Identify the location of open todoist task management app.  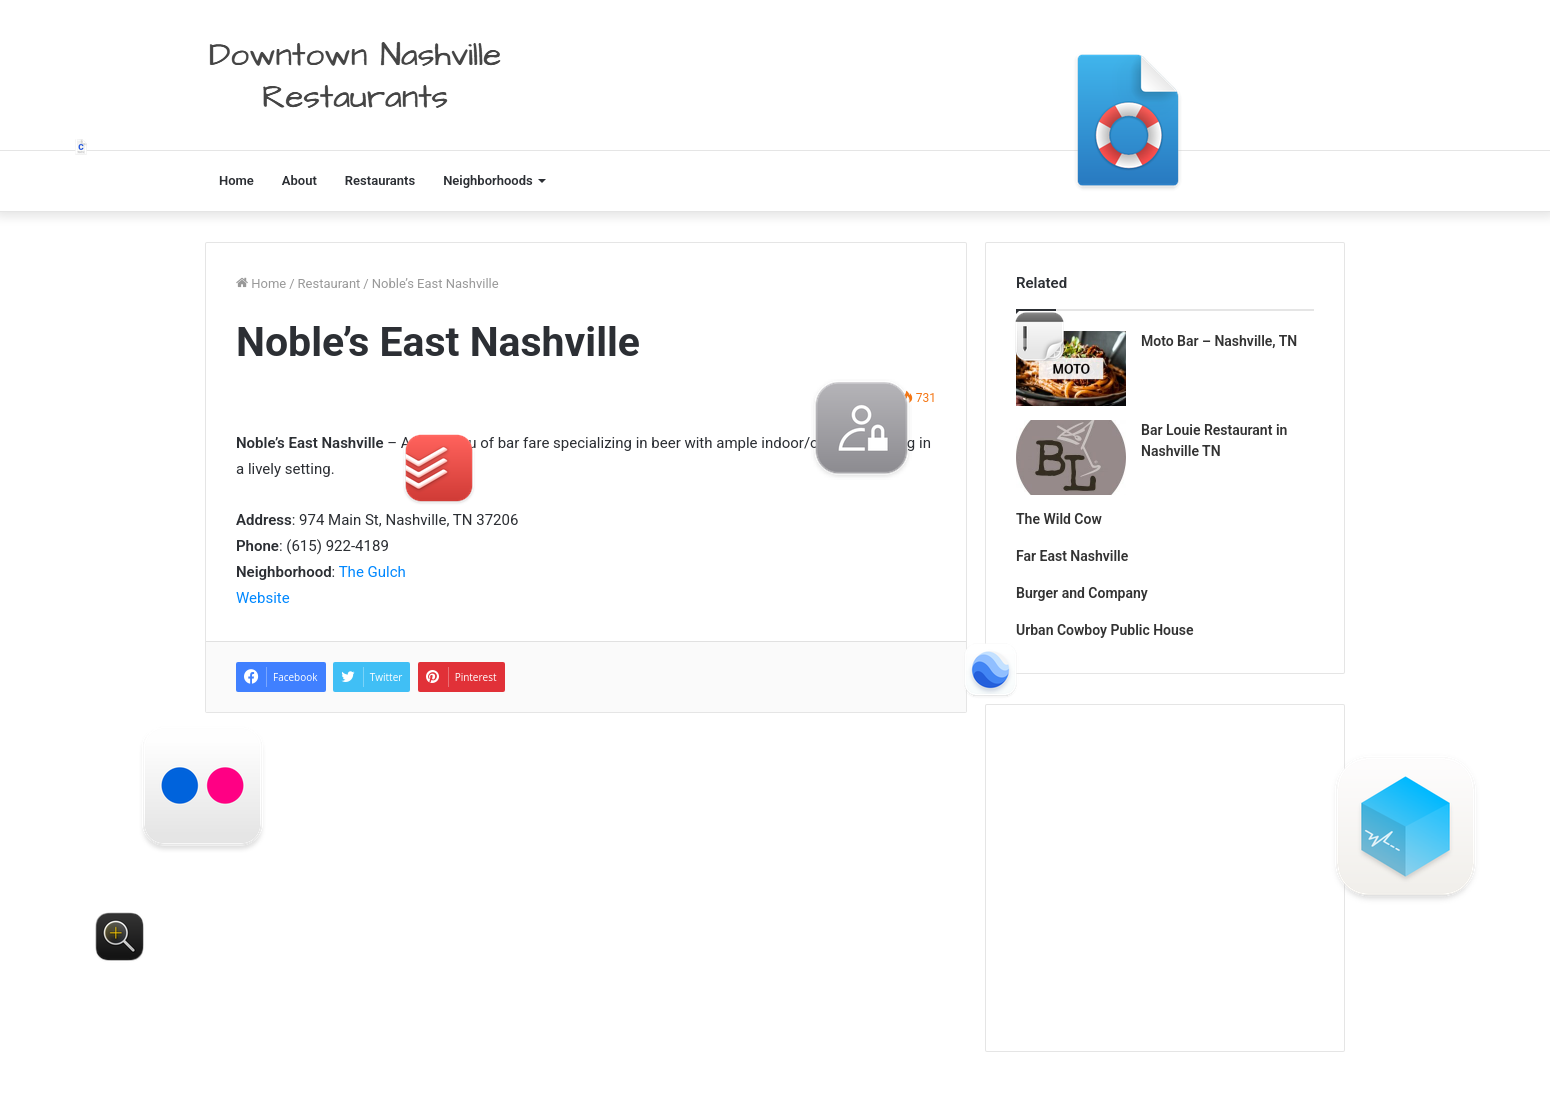
(439, 468).